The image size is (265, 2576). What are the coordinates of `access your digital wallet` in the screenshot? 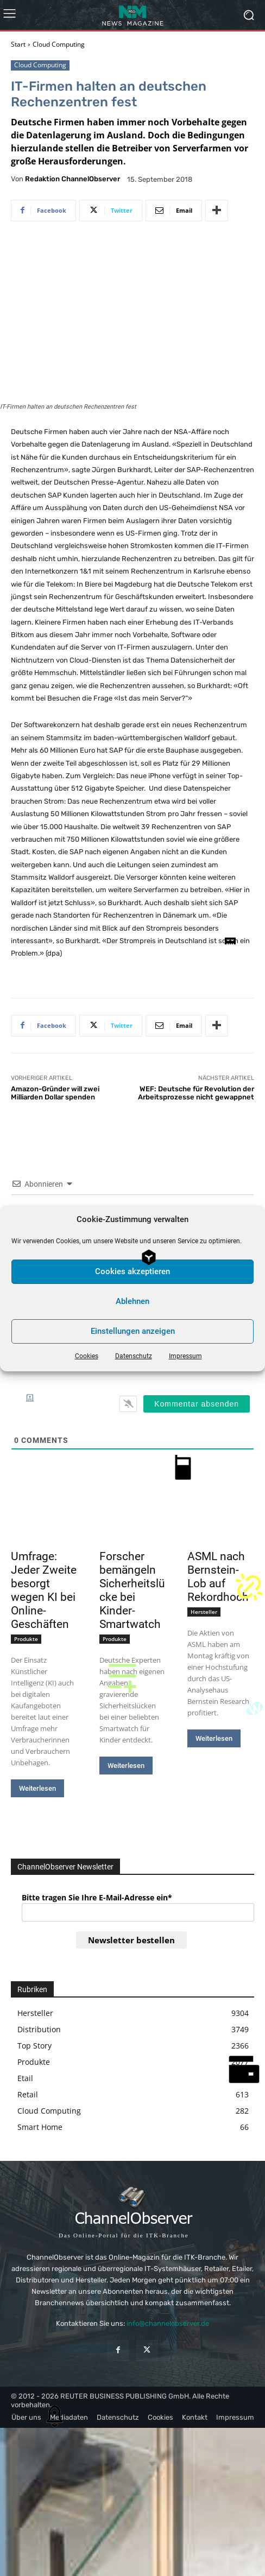 It's located at (244, 2069).